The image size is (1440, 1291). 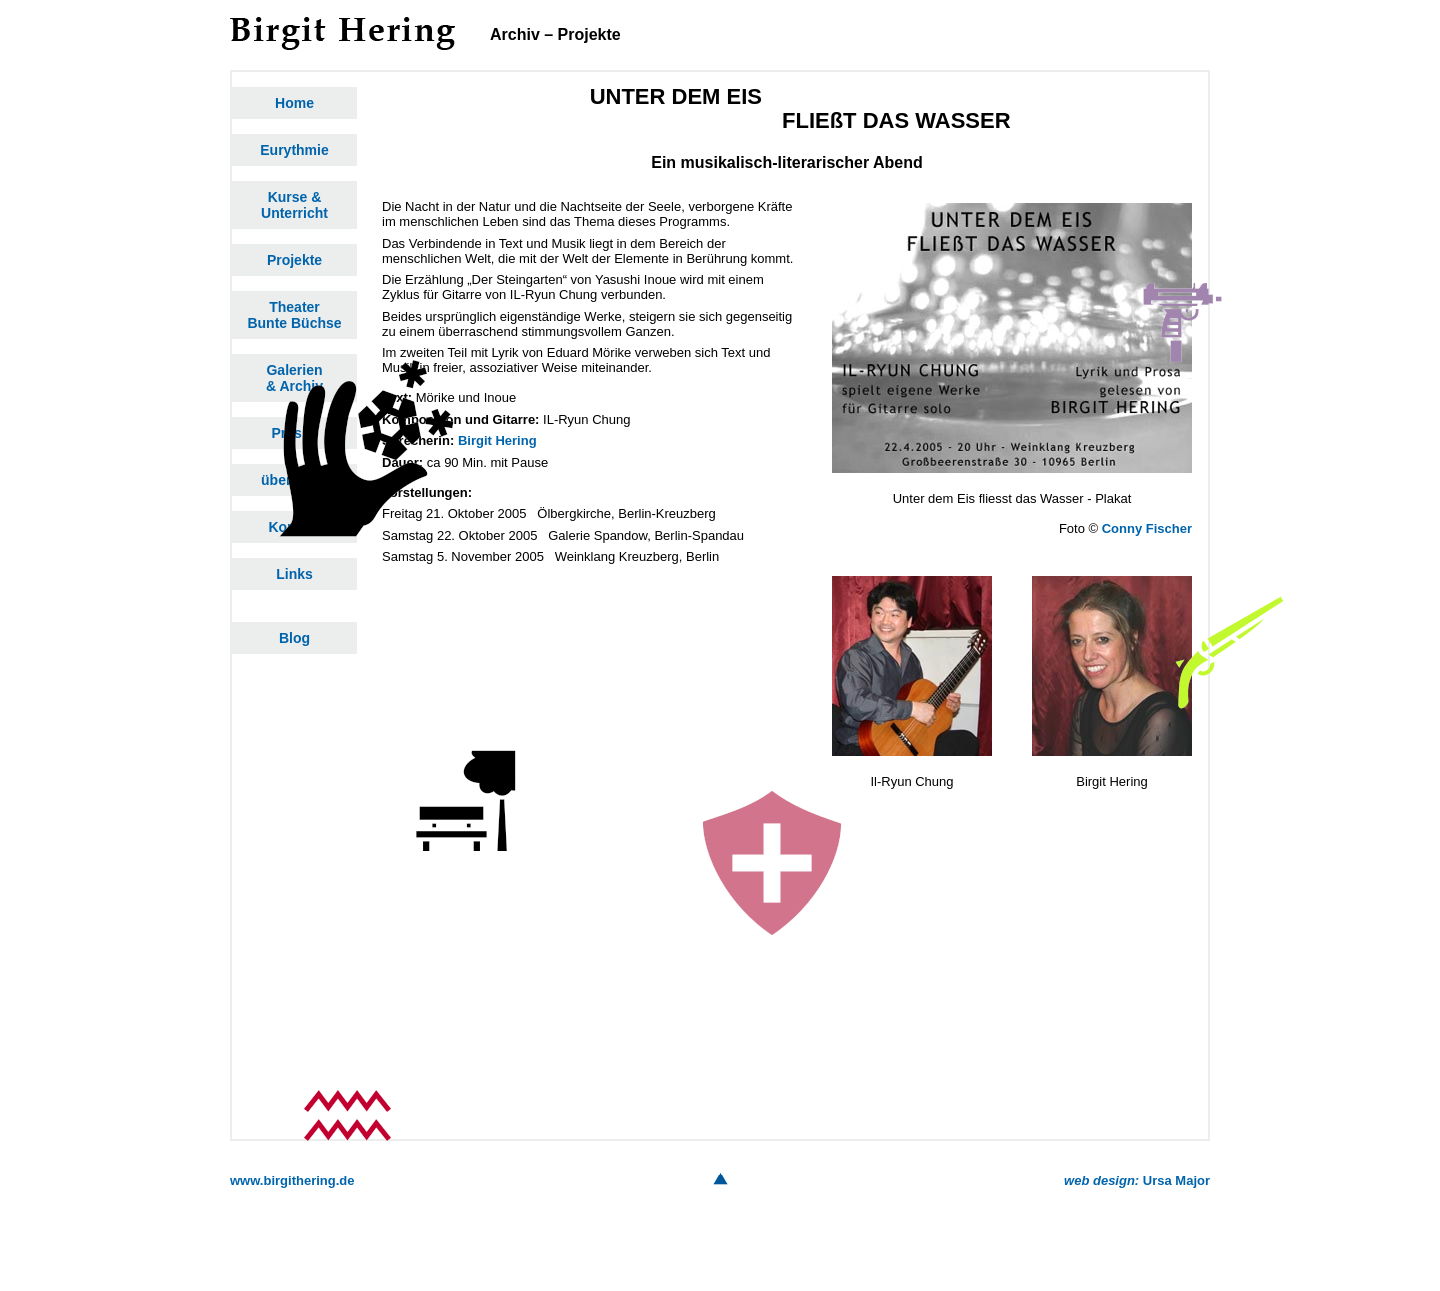 I want to click on cast an ice or frost spell, so click(x=368, y=448).